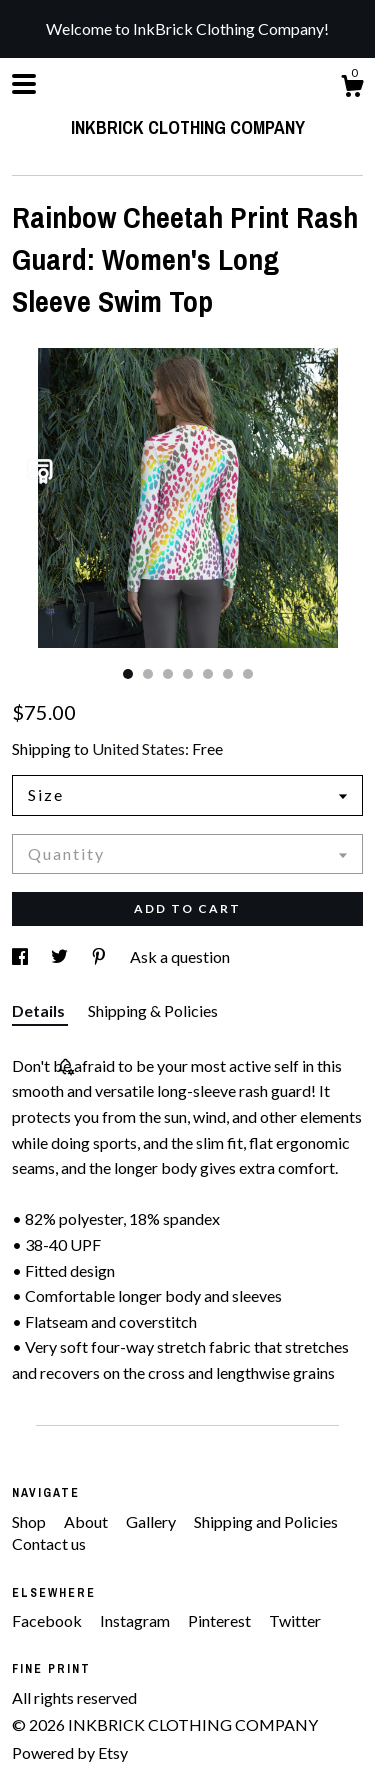 The width and height of the screenshot is (375, 1789). I want to click on access notification settings, so click(65, 1066).